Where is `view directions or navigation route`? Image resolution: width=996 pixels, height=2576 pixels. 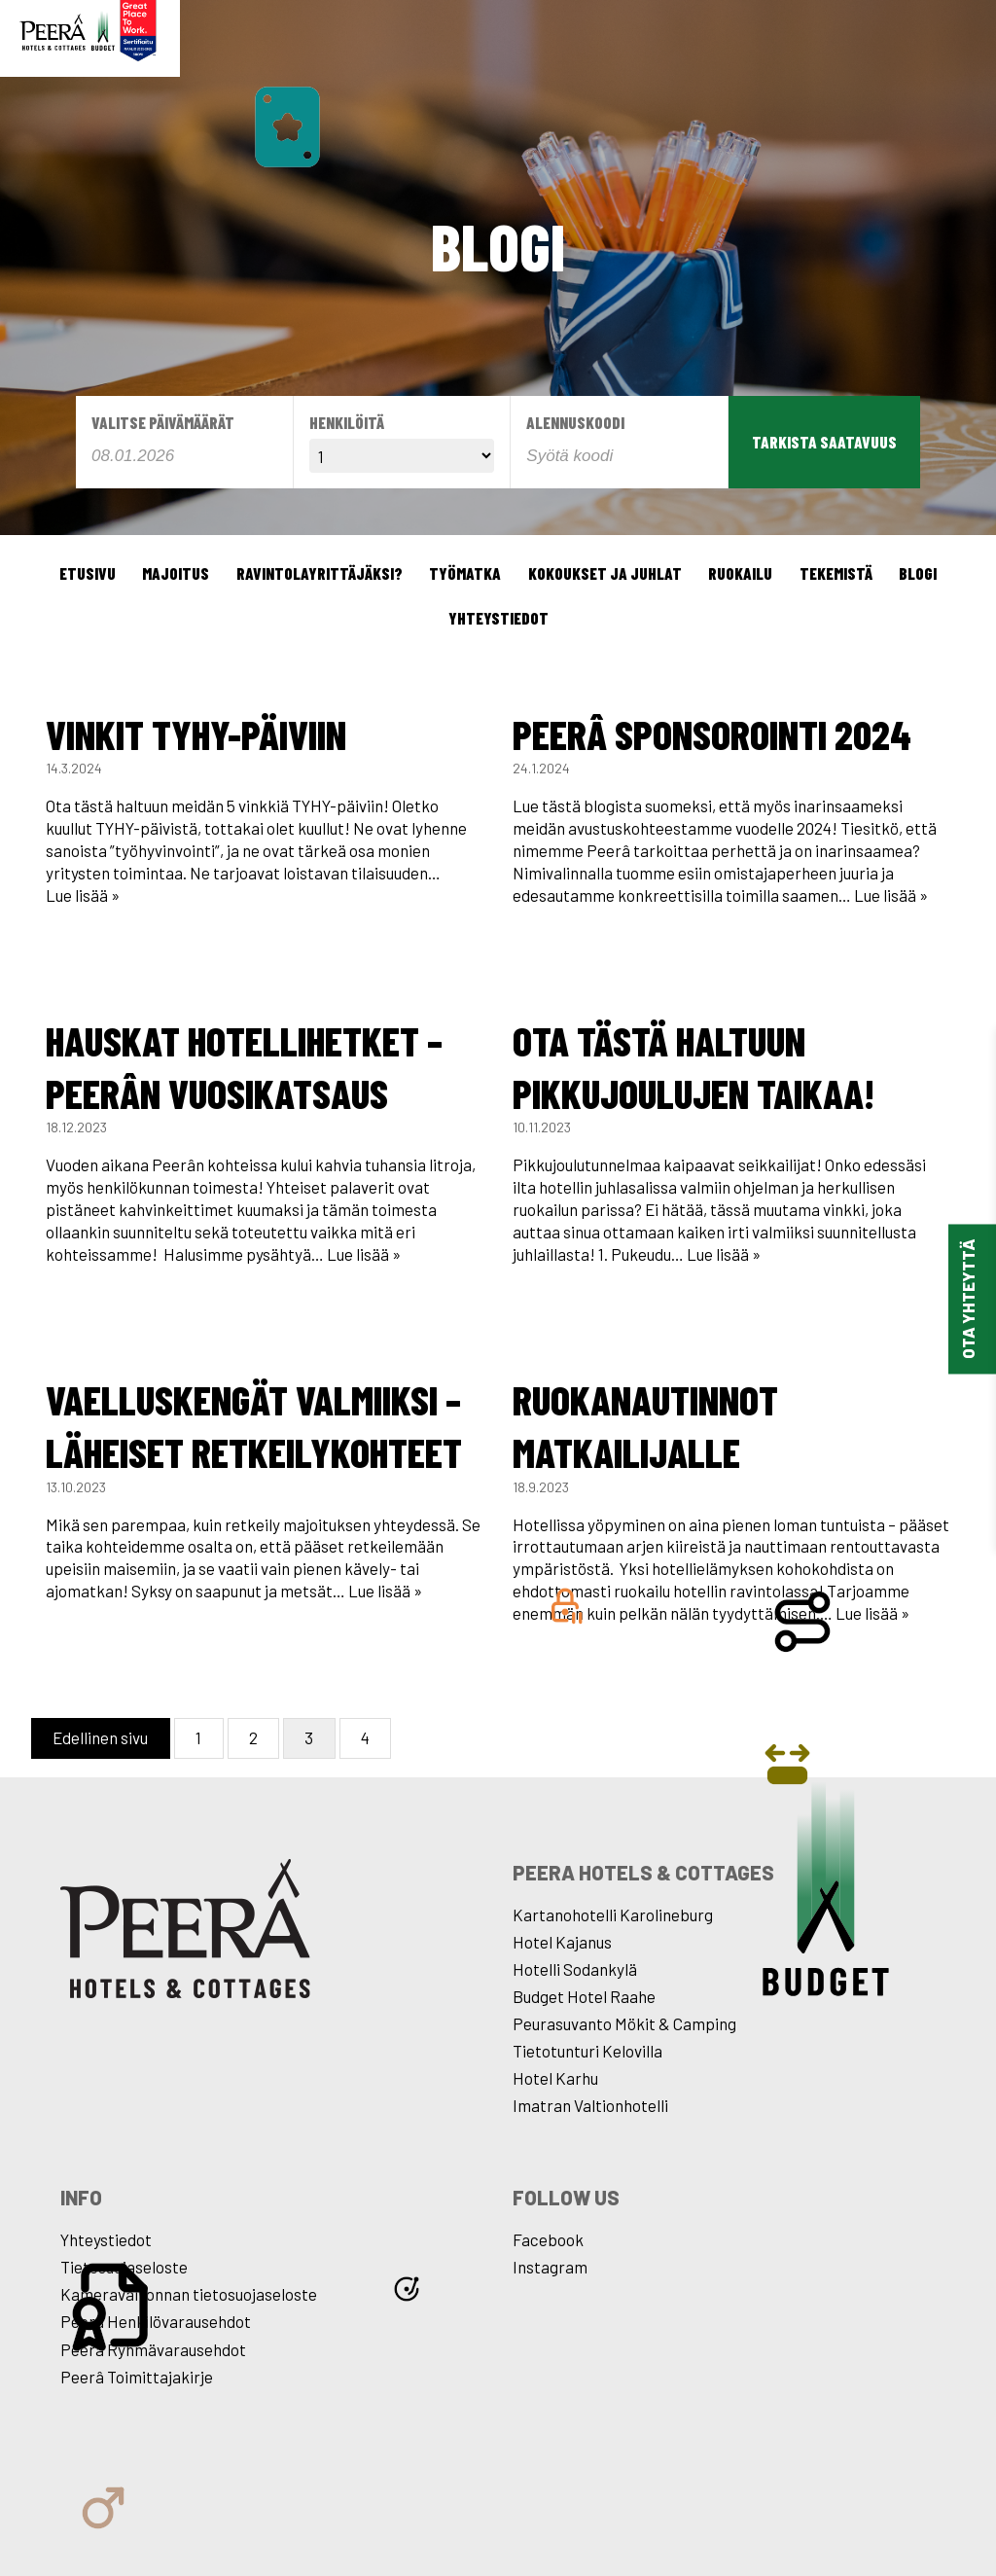
view directions or navigation route is located at coordinates (802, 1622).